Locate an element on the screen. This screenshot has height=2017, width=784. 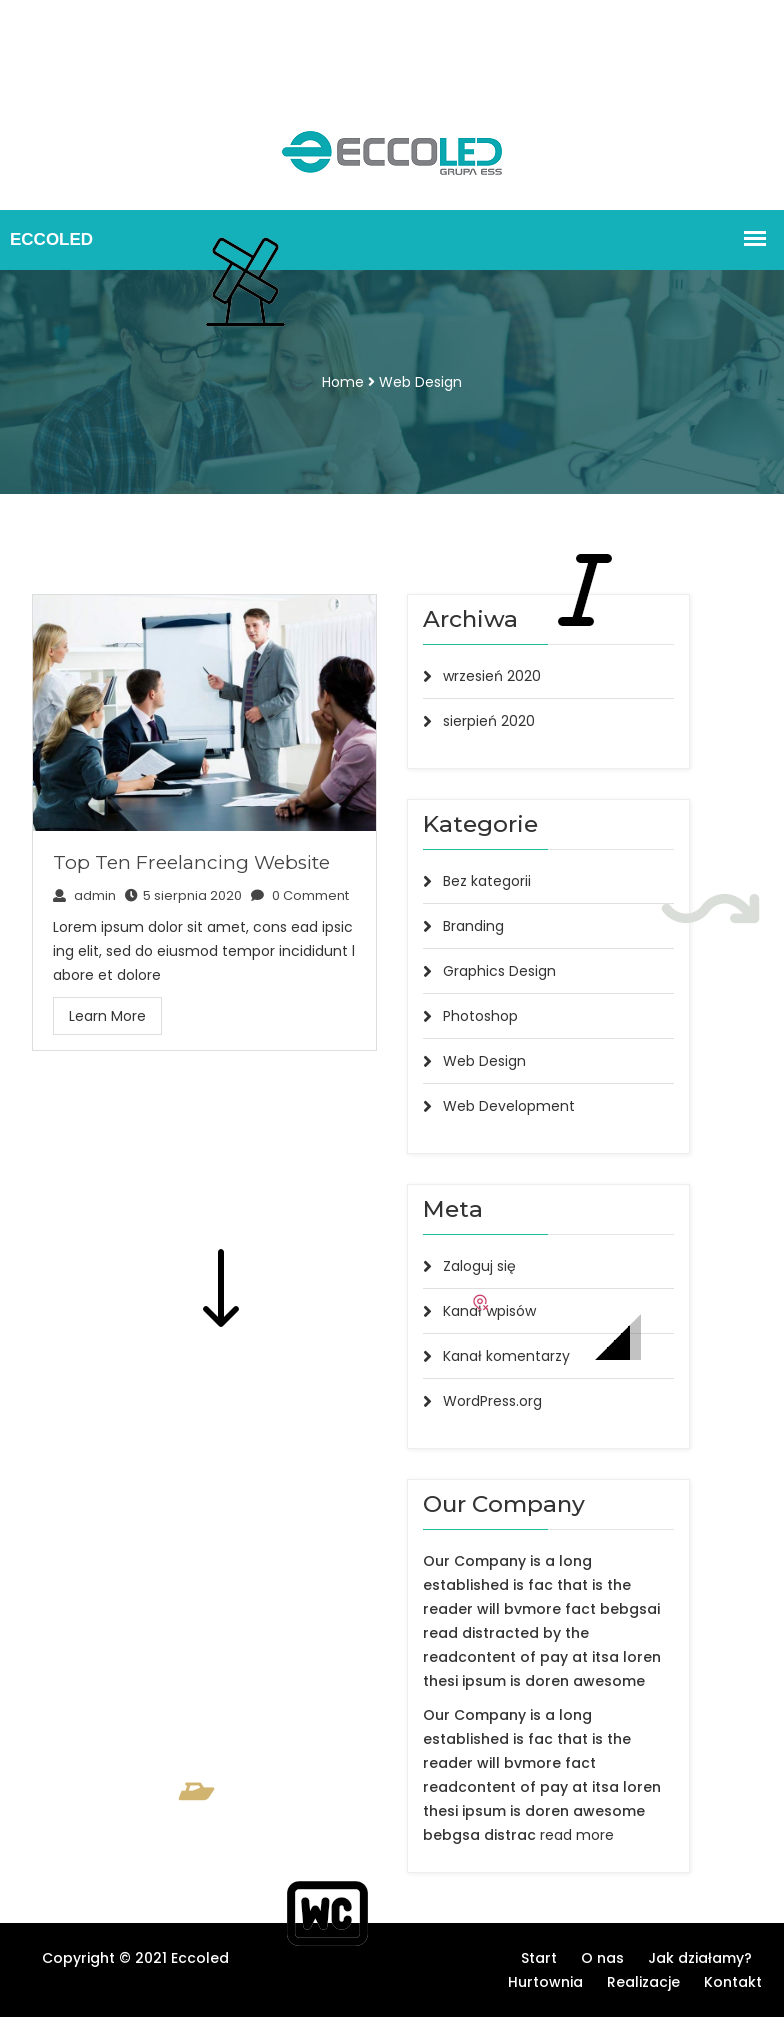
indicates moderate cellular signal strength is located at coordinates (618, 1337).